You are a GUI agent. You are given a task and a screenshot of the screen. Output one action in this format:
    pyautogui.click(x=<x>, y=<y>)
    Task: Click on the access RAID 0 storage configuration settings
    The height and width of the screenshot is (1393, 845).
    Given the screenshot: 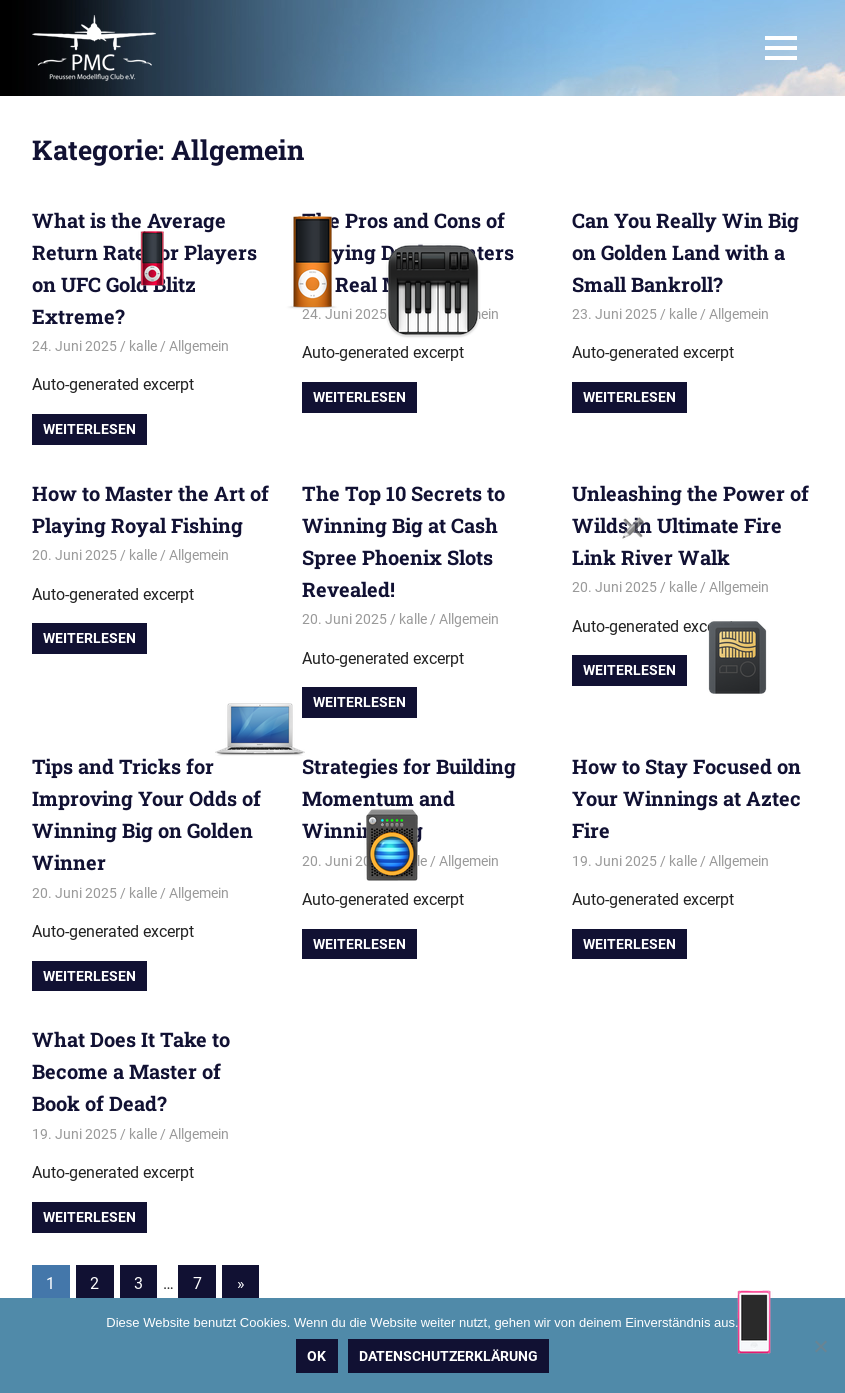 What is the action you would take?
    pyautogui.click(x=392, y=845)
    